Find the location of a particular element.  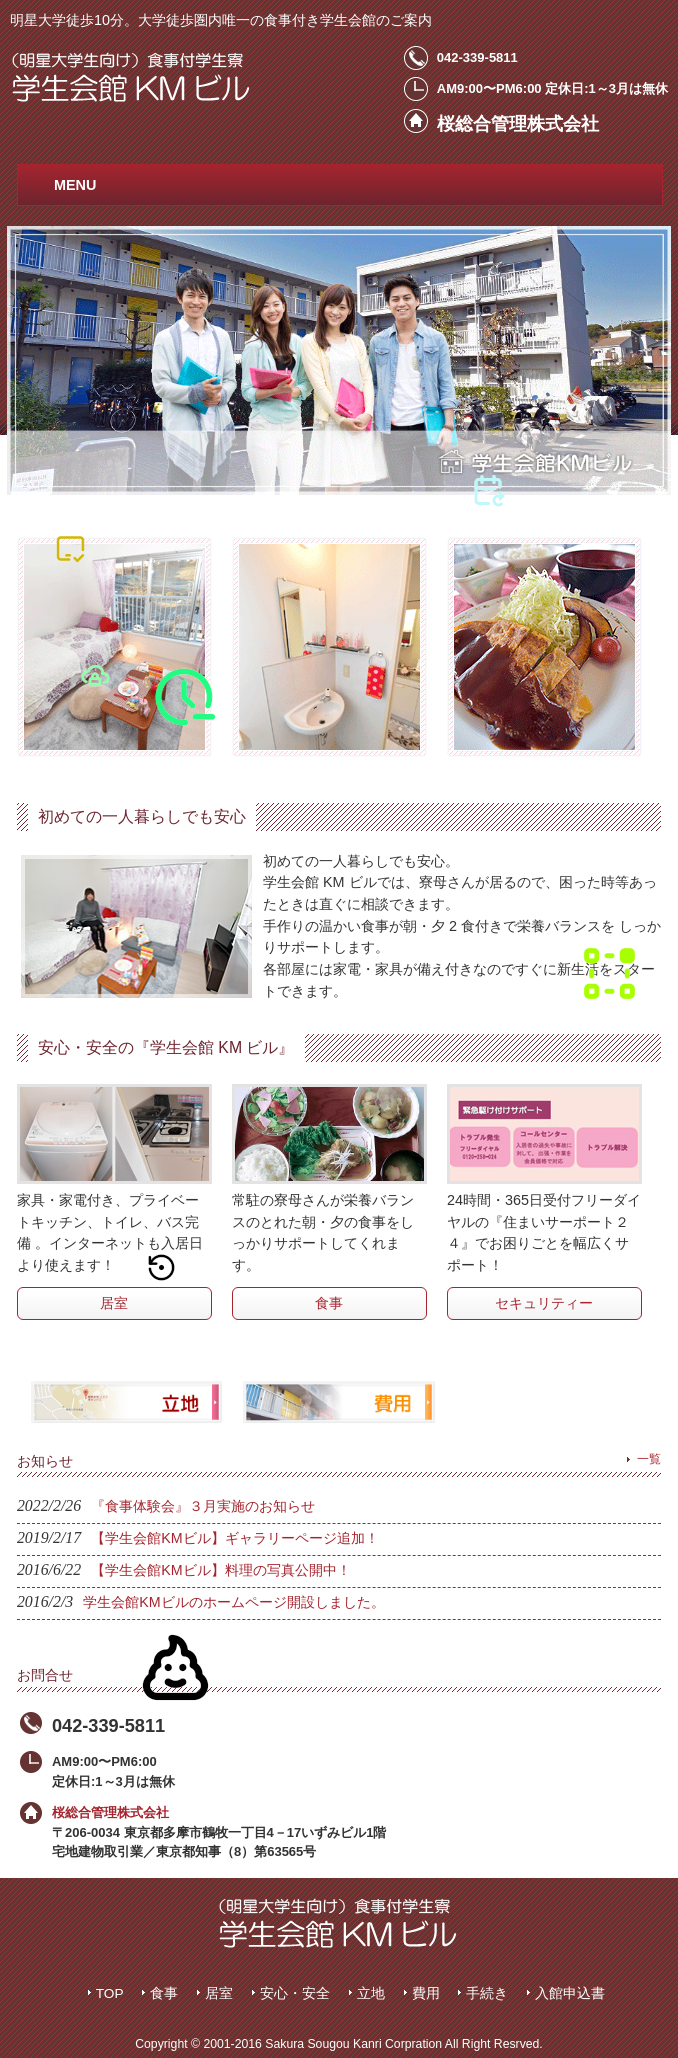

restore to a previous state is located at coordinates (161, 1267).